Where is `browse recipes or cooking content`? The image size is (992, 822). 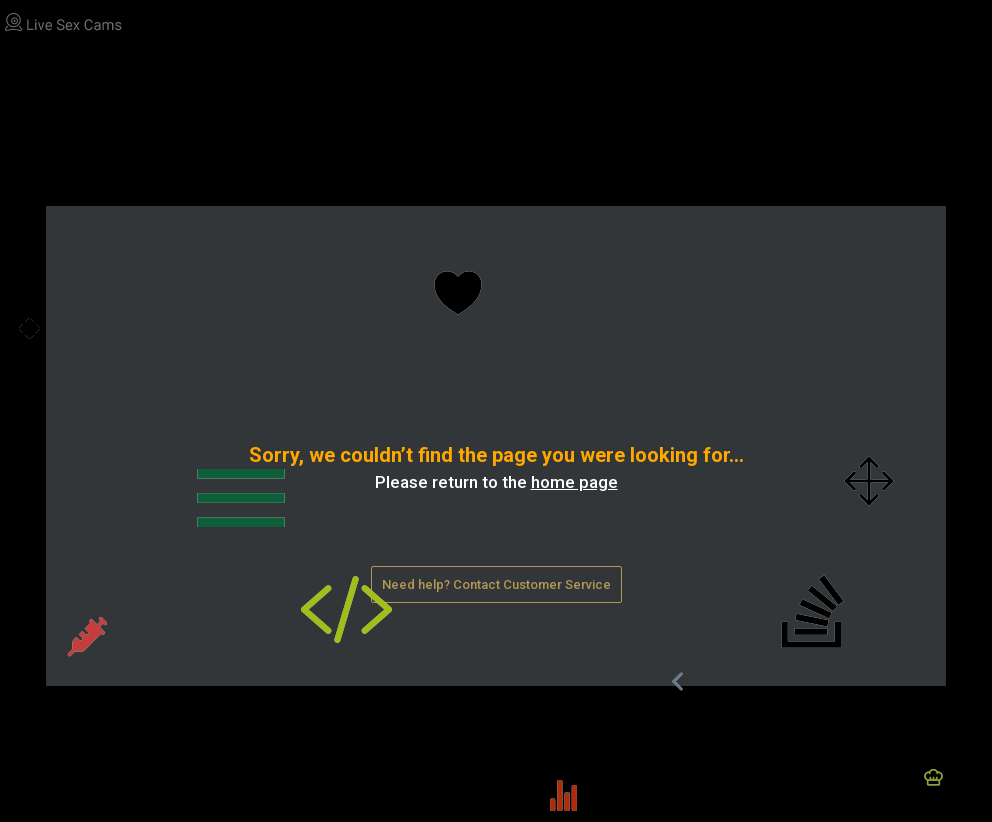
browse recipes or cooking content is located at coordinates (933, 777).